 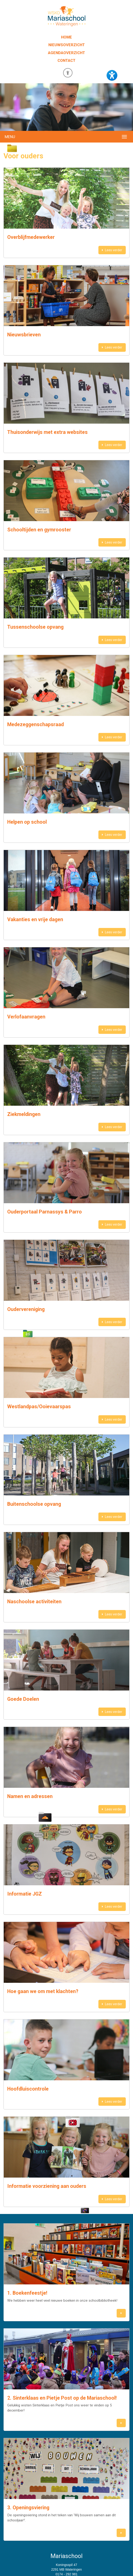 I want to click on access accessibility settings, so click(x=112, y=75).